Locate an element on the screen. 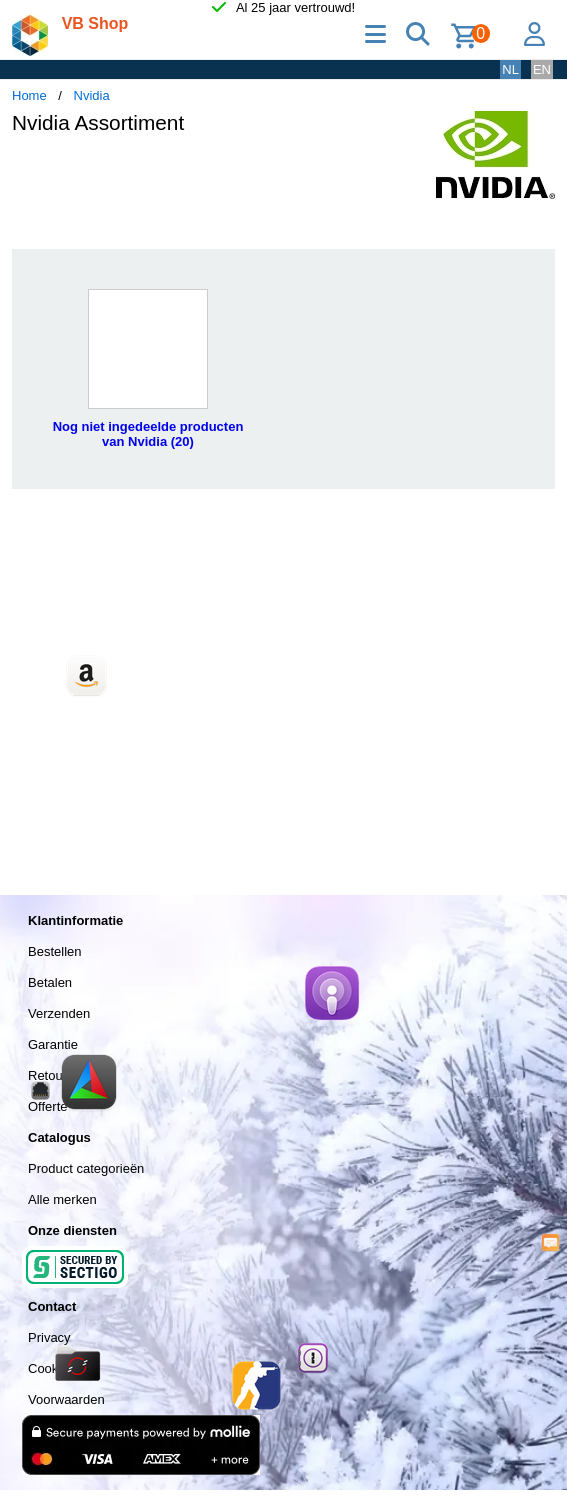 This screenshot has height=1505, width=567. open the Amazon shopping app is located at coordinates (86, 675).